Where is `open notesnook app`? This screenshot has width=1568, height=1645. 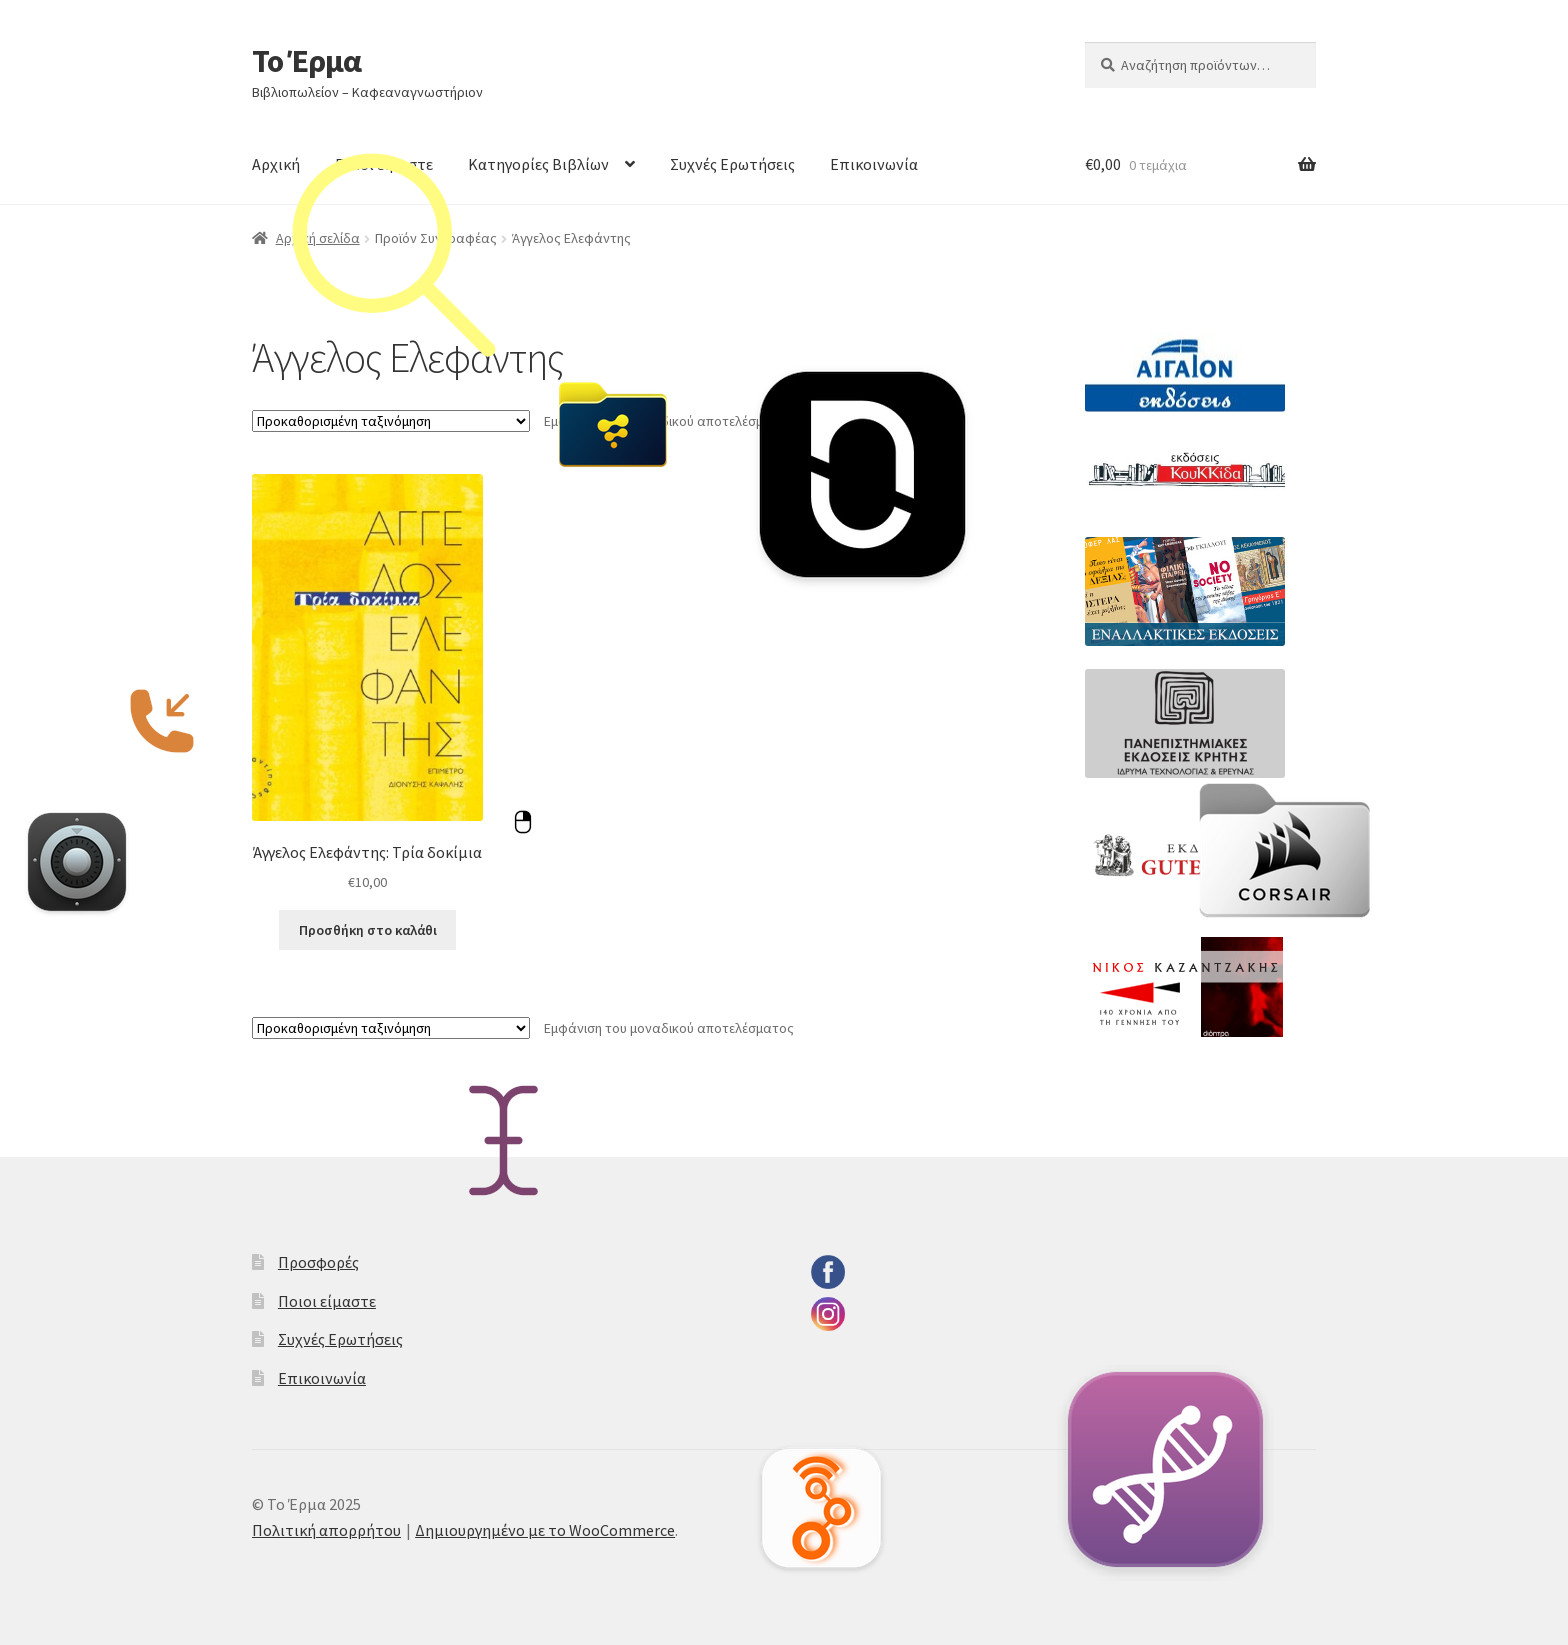
open notesnook app is located at coordinates (862, 474).